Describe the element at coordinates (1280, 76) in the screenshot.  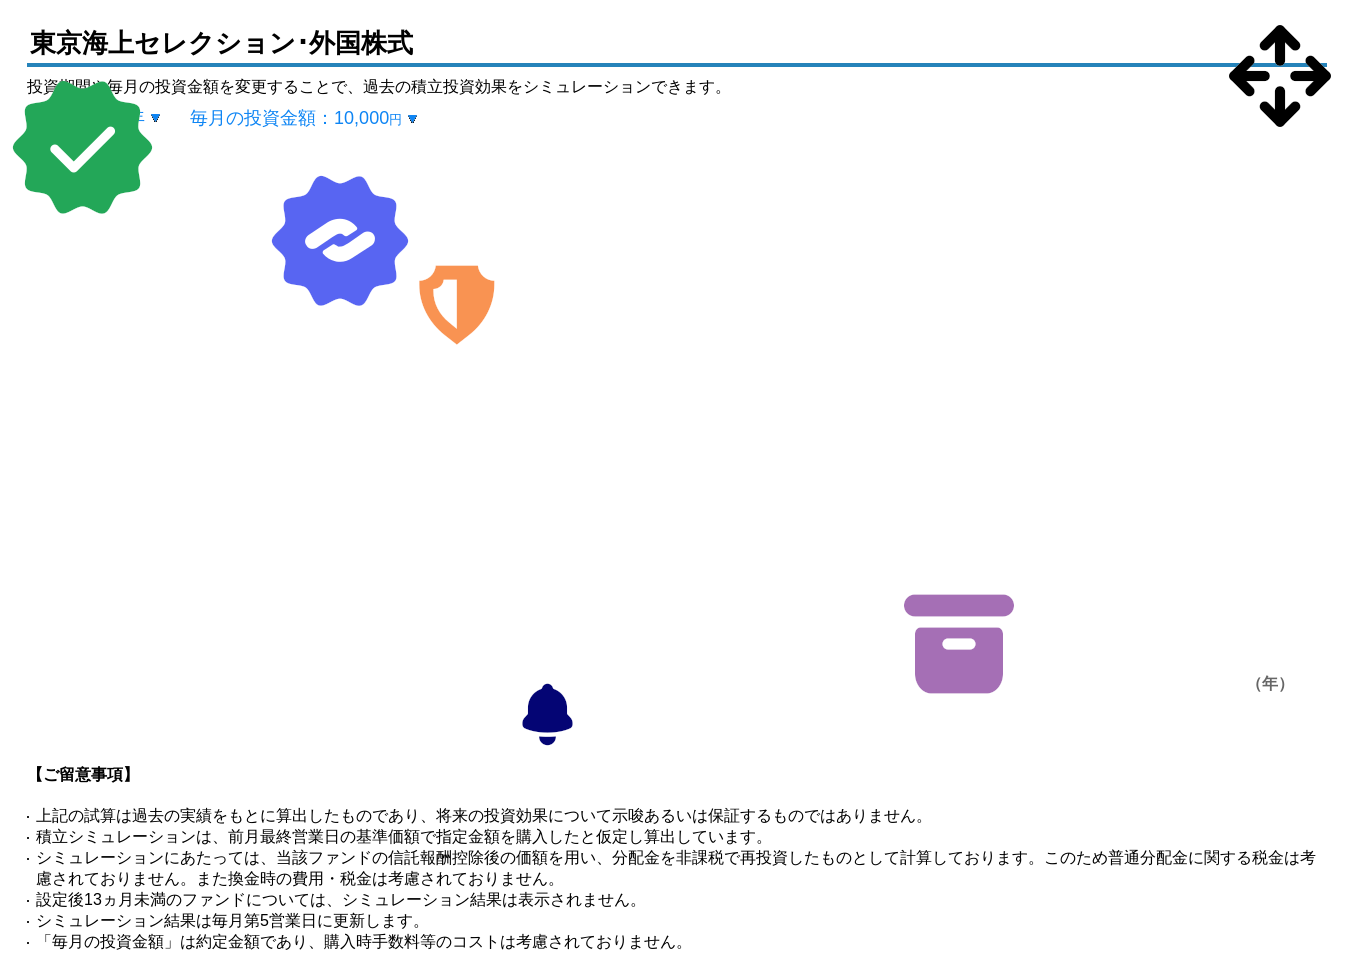
I see `move or reposition an element` at that location.